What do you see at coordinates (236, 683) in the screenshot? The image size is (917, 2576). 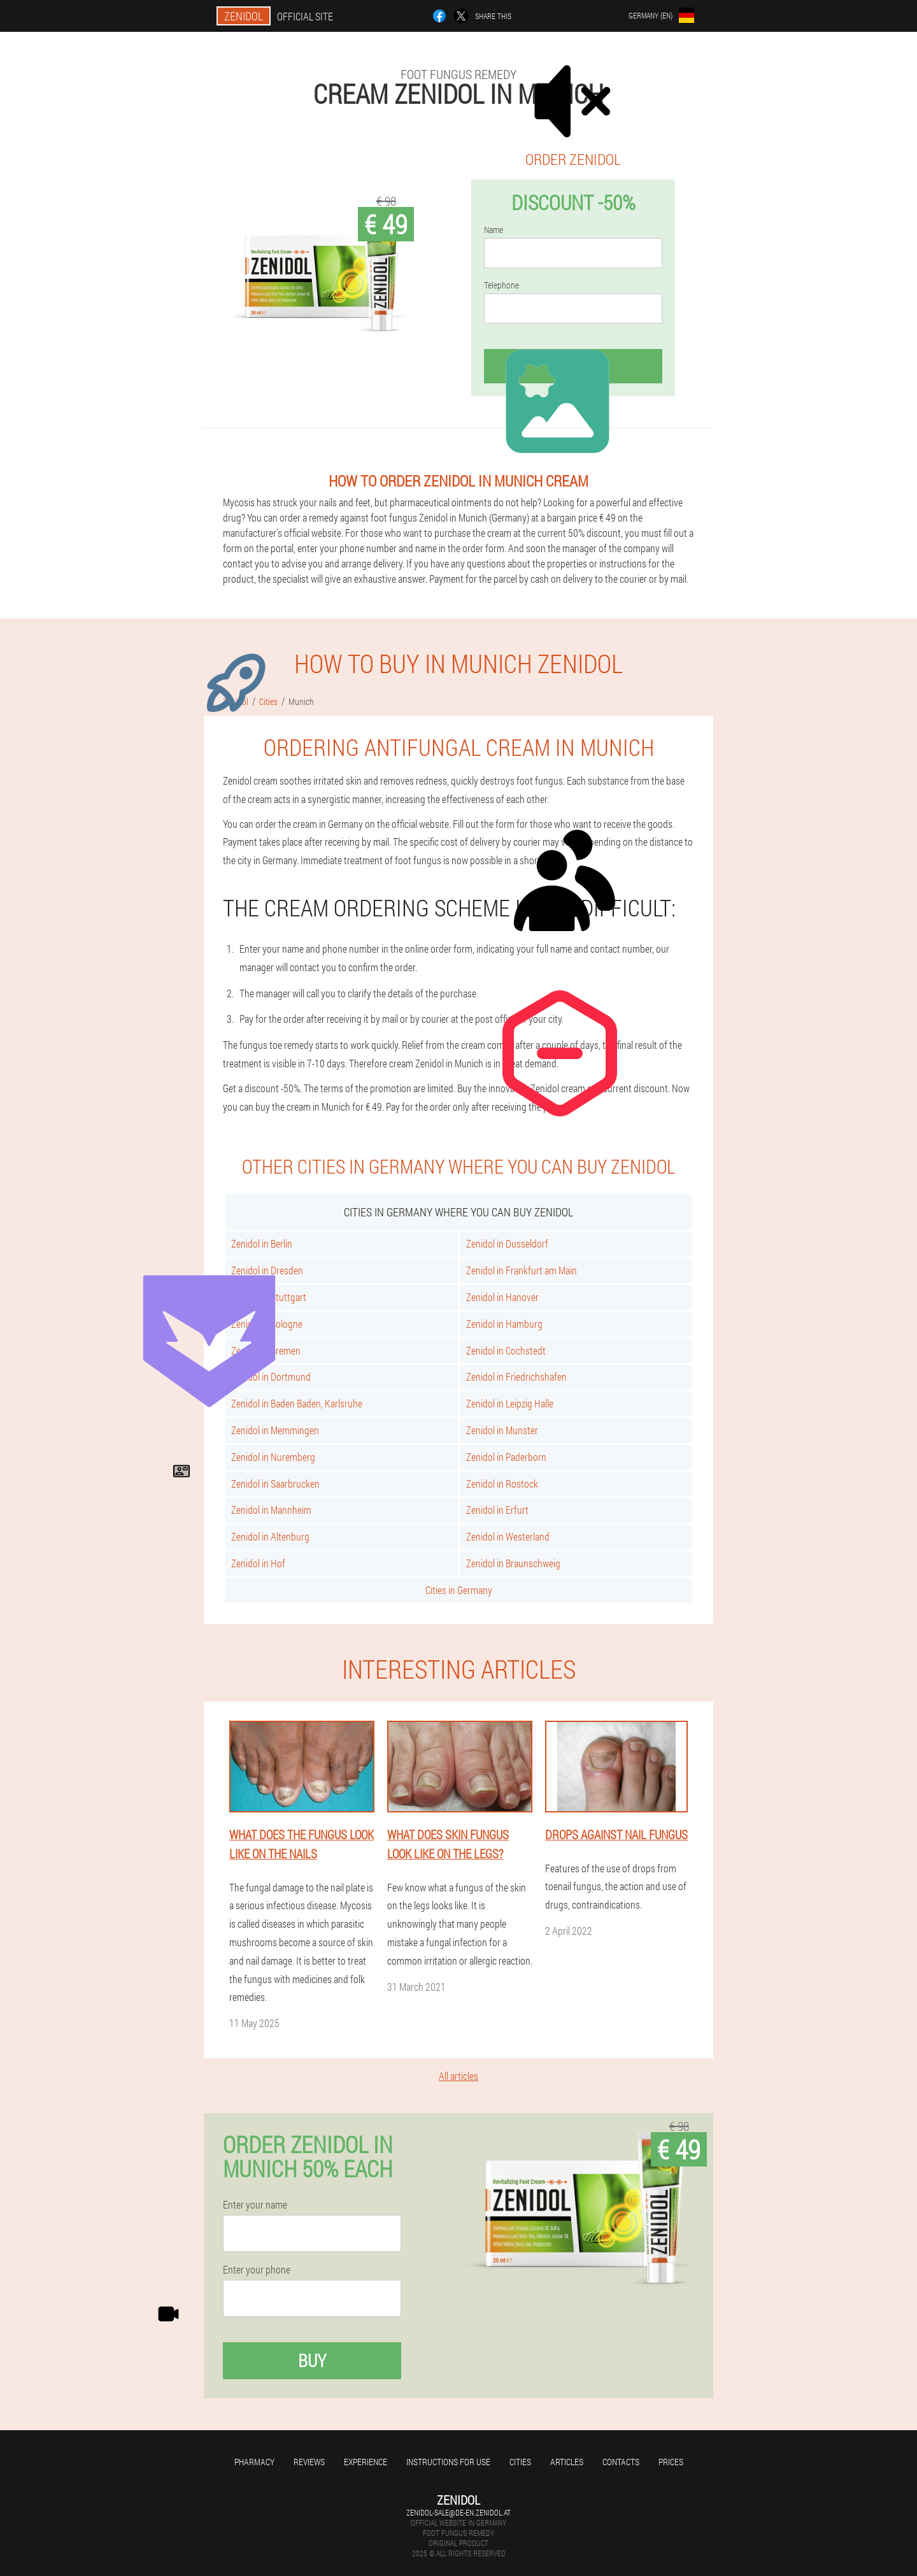 I see `launch or deploy an application` at bounding box center [236, 683].